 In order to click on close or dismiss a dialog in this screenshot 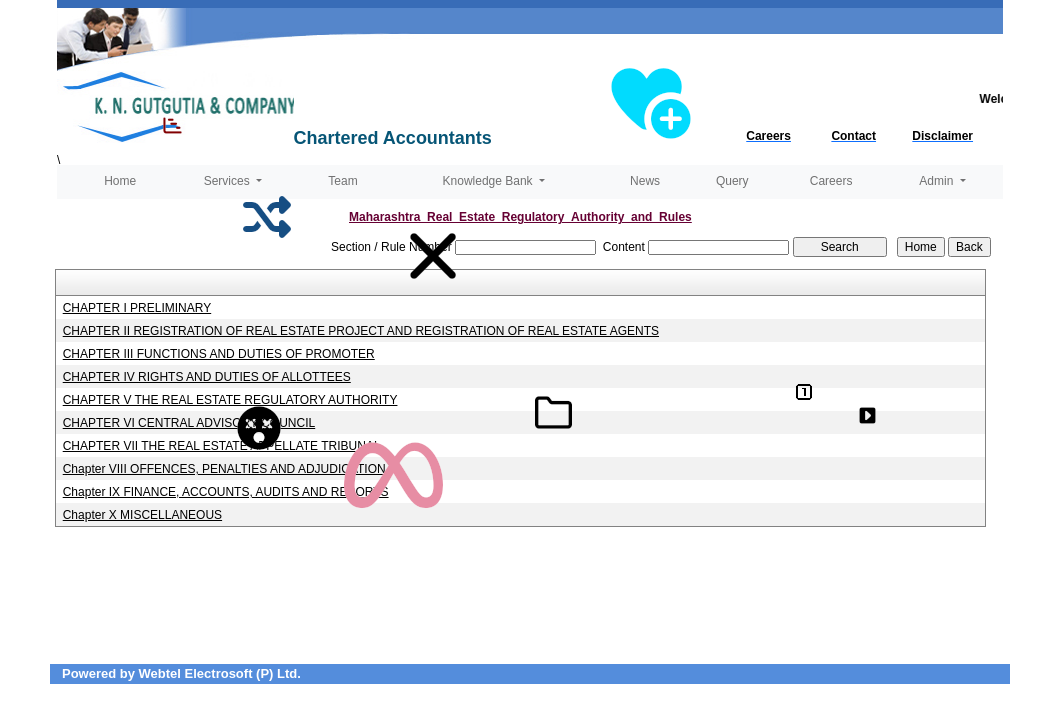, I will do `click(433, 256)`.